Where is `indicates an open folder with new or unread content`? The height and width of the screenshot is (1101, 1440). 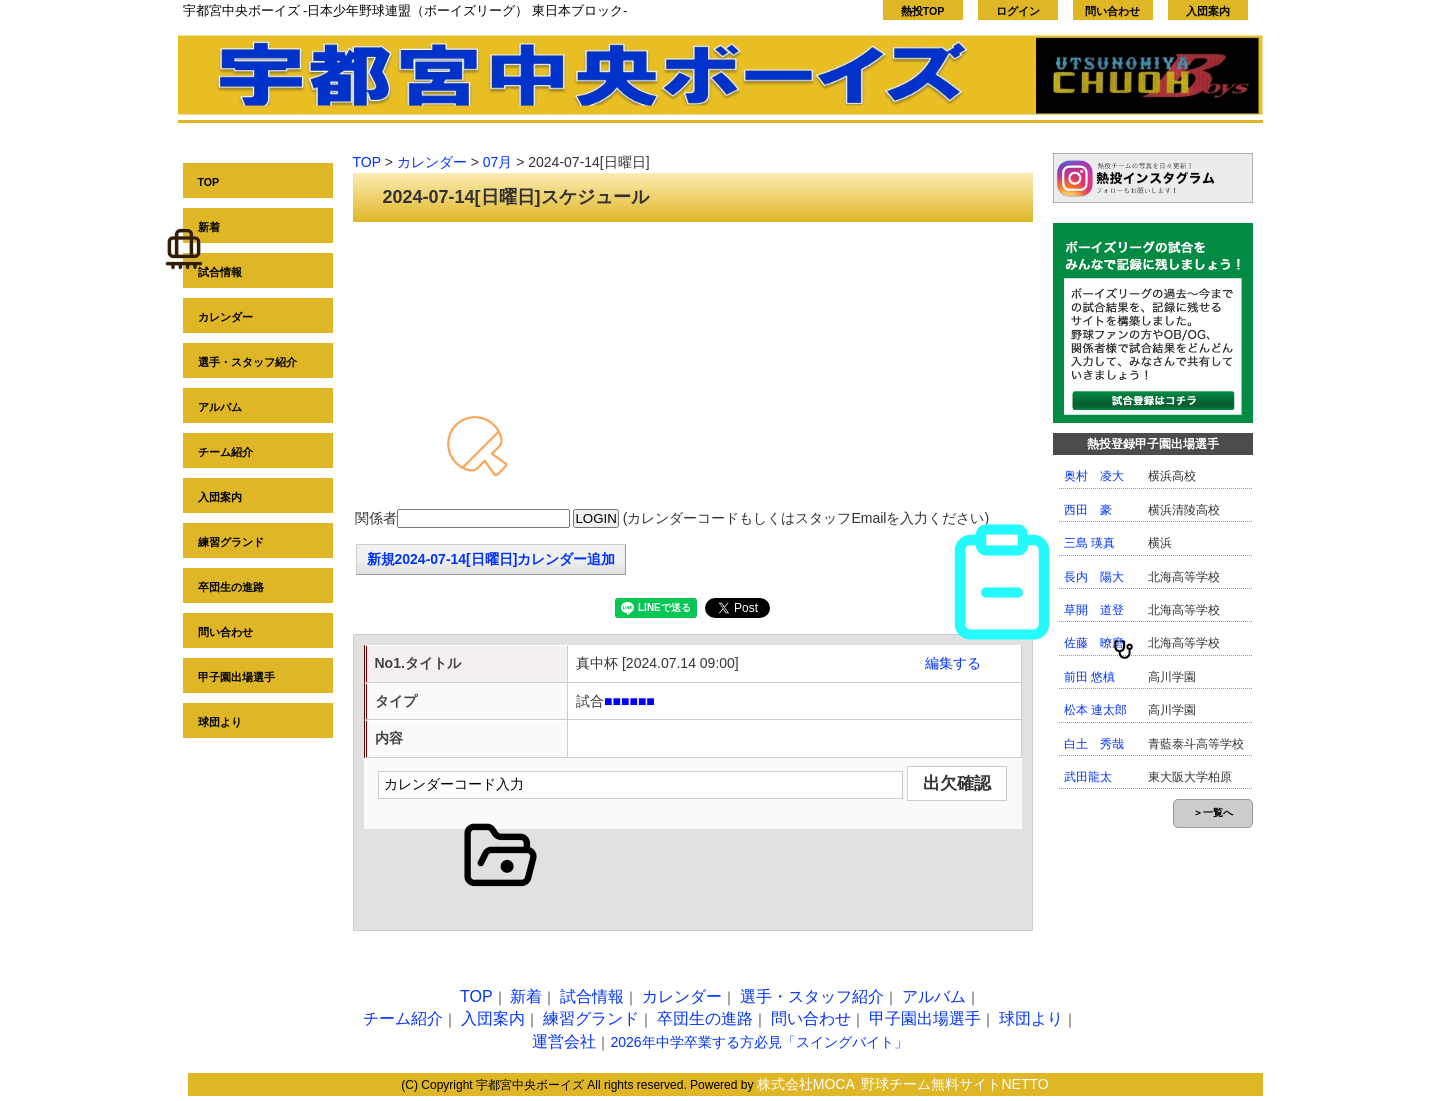 indicates an open folder with new or unread content is located at coordinates (500, 856).